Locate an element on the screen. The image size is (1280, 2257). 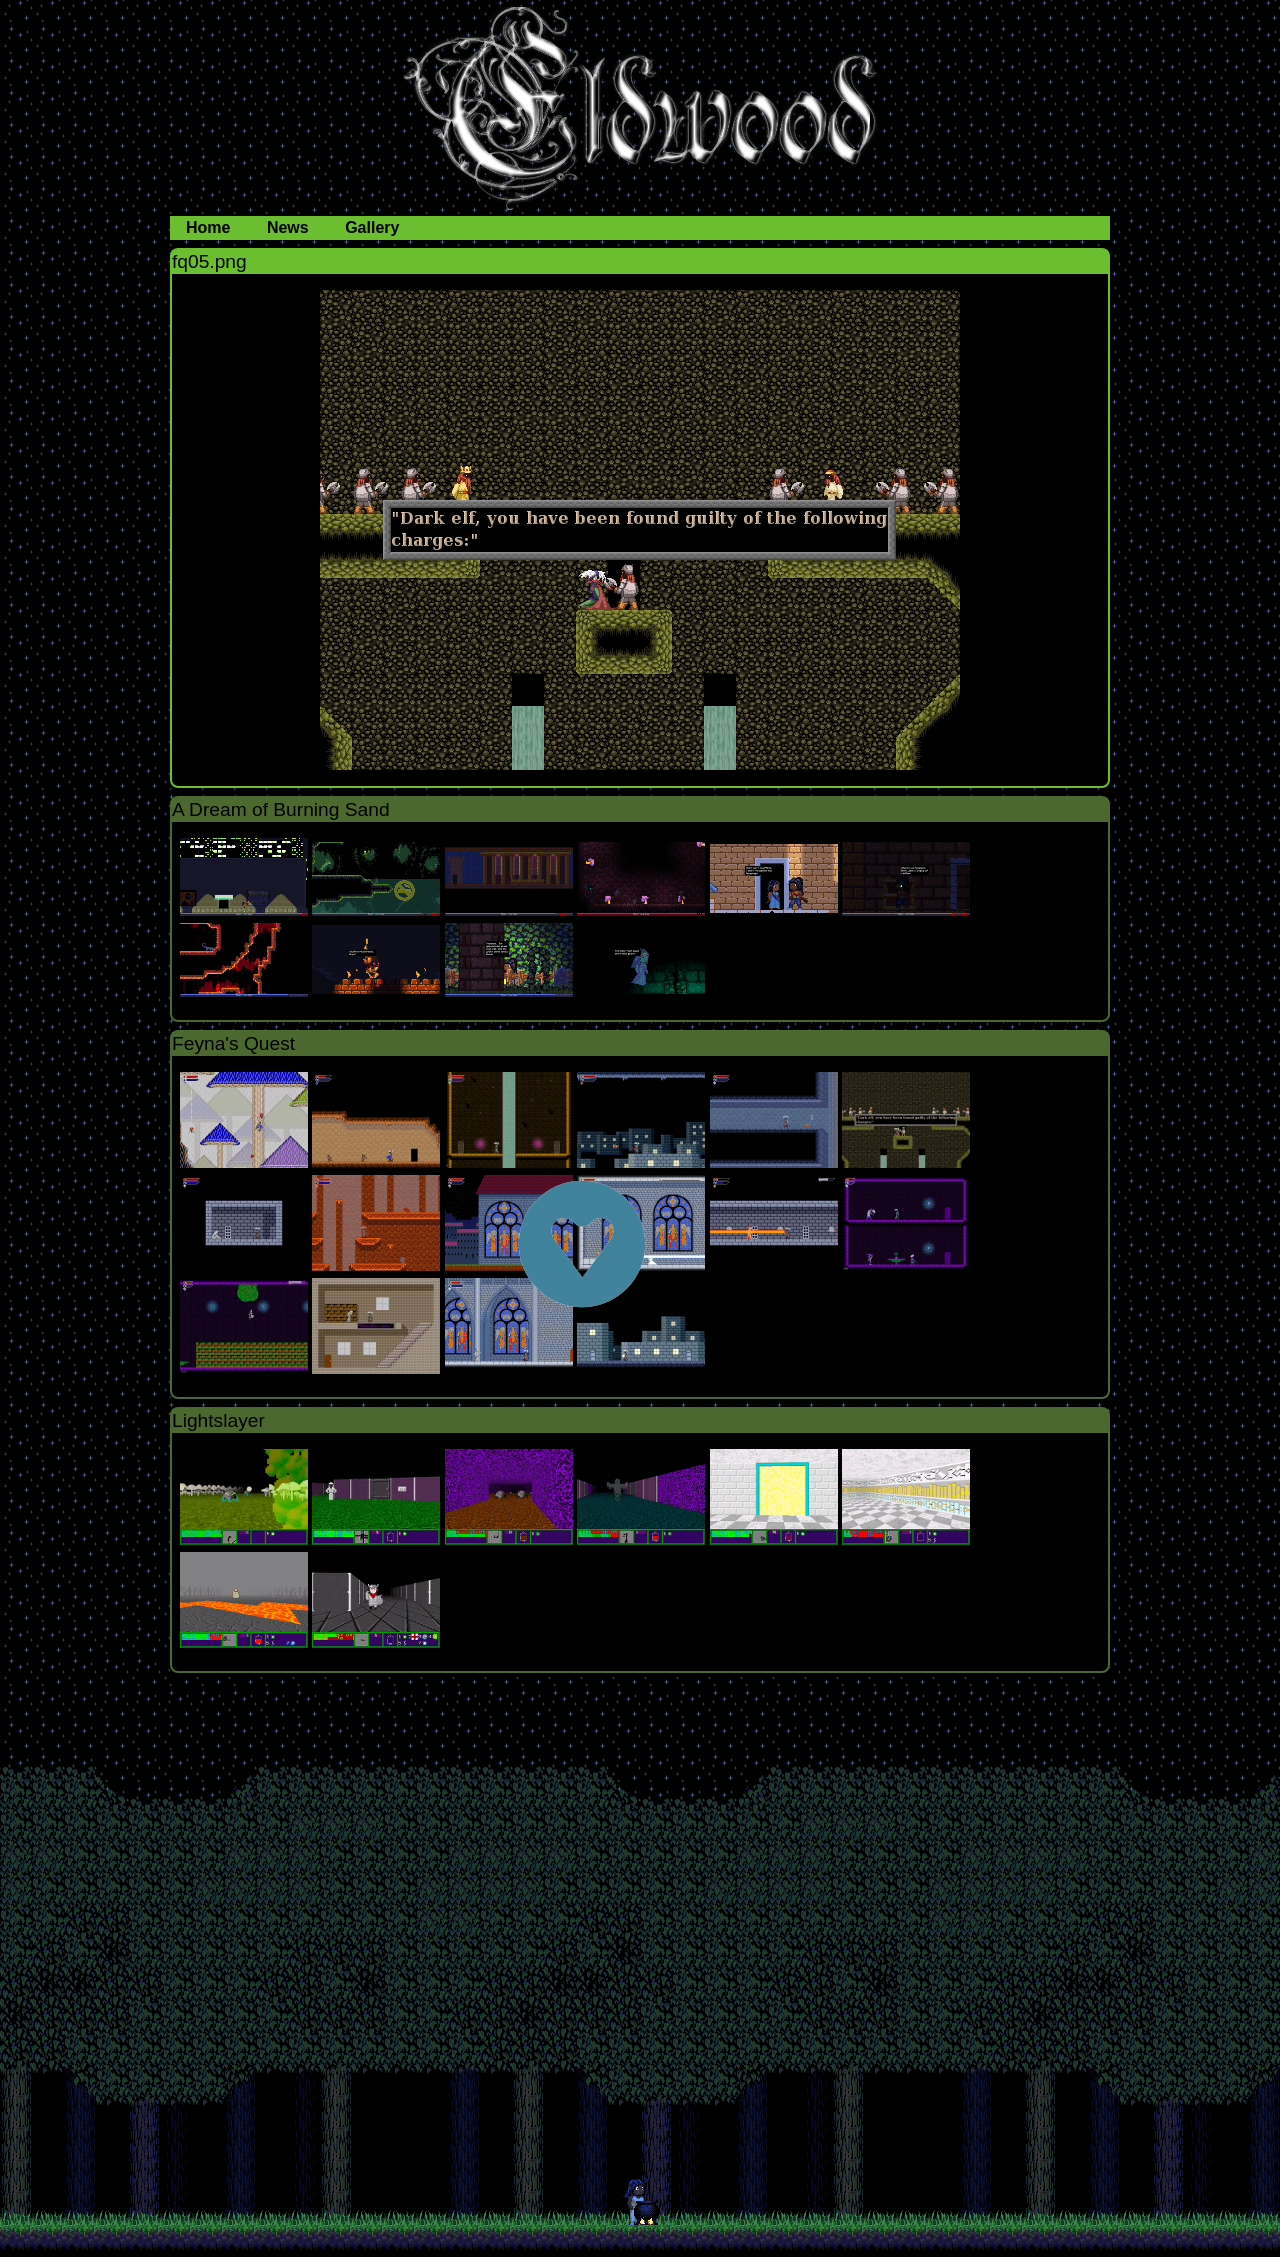
gratipay logo - a platform for recurring donations and tips is located at coordinates (582, 1244).